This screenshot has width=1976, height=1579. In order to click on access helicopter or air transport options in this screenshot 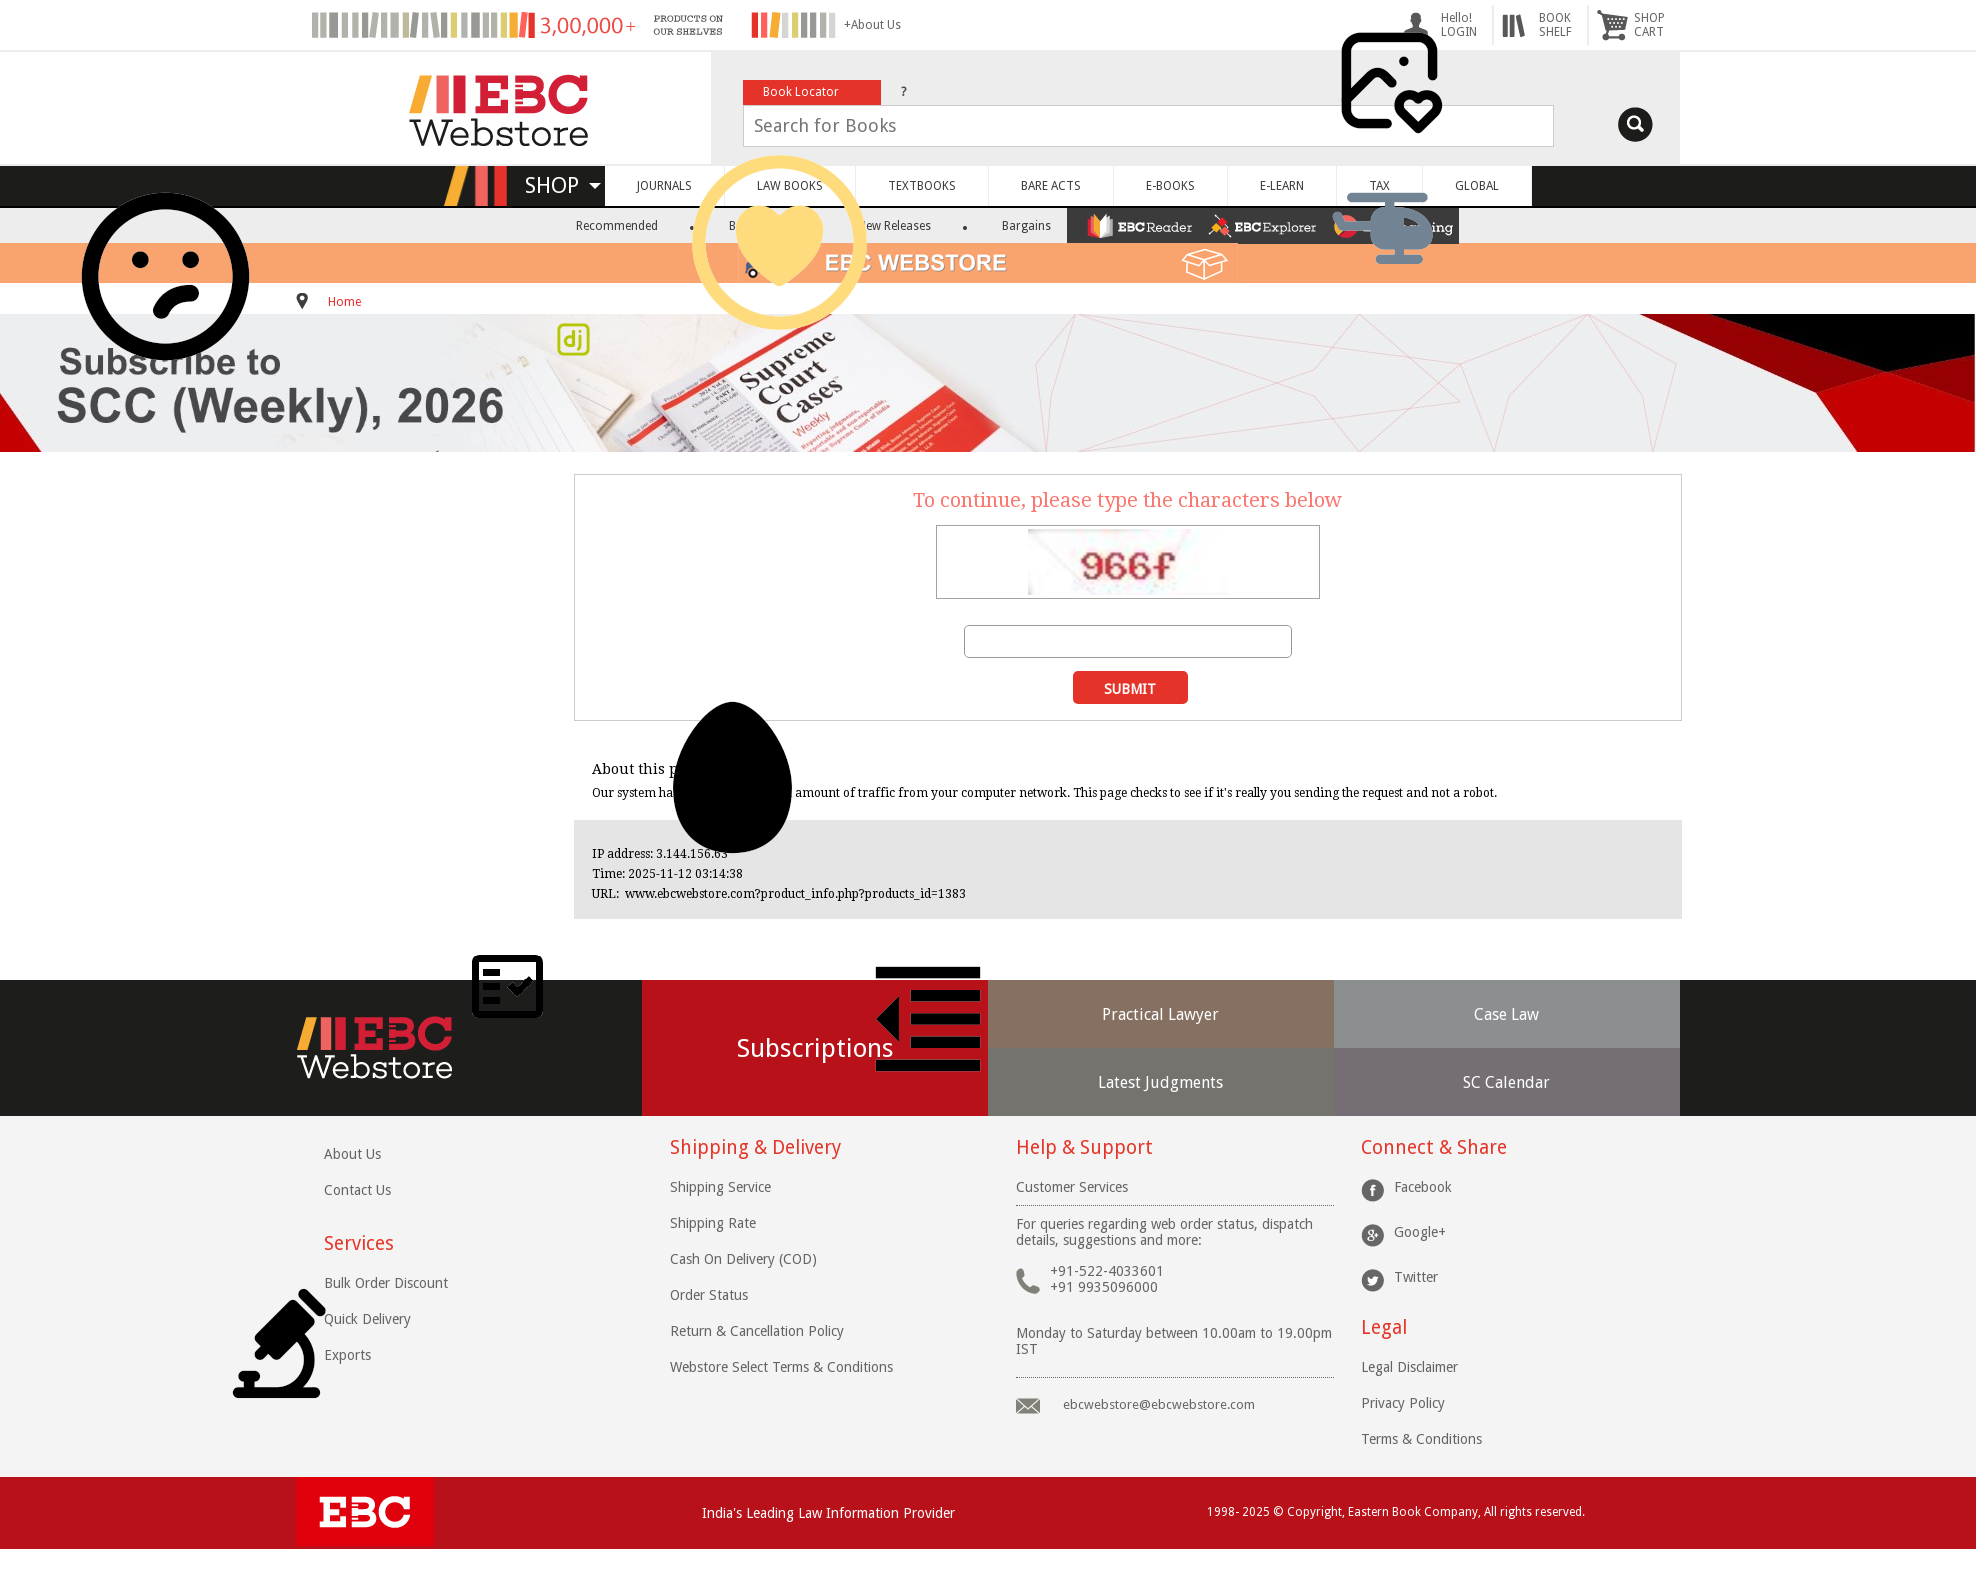, I will do `click(1385, 226)`.